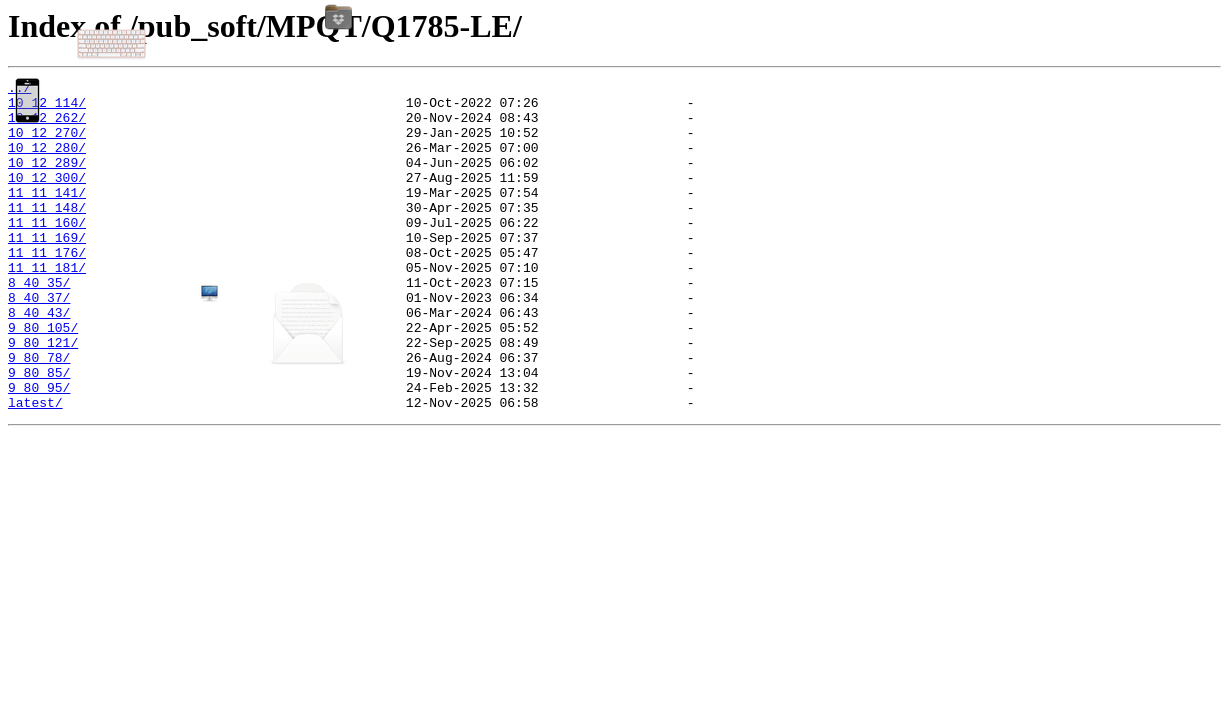 The image size is (1229, 720). I want to click on open your dropbox synced folder, so click(338, 16).